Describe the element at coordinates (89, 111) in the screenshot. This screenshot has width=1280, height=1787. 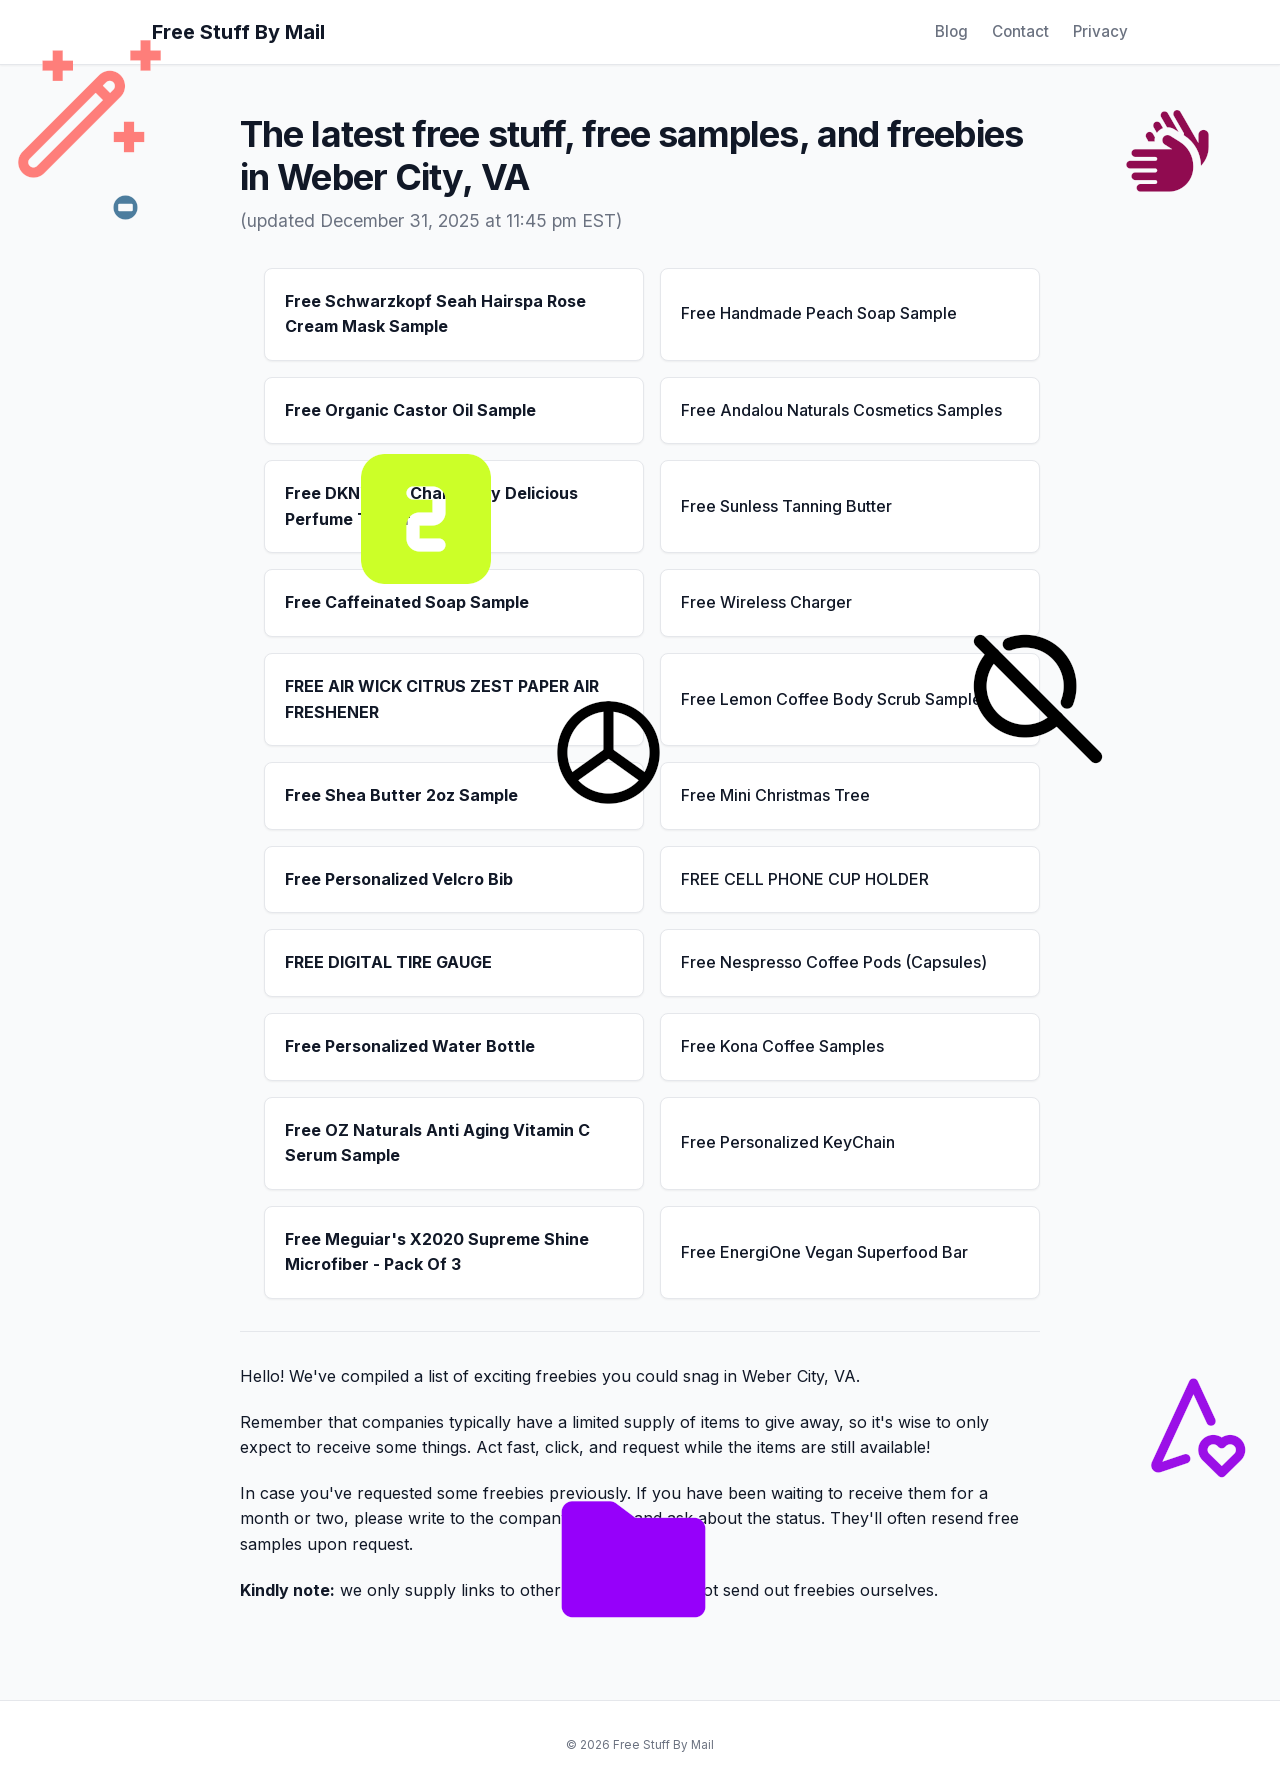
I see `apply automatic formatting or enhancements` at that location.